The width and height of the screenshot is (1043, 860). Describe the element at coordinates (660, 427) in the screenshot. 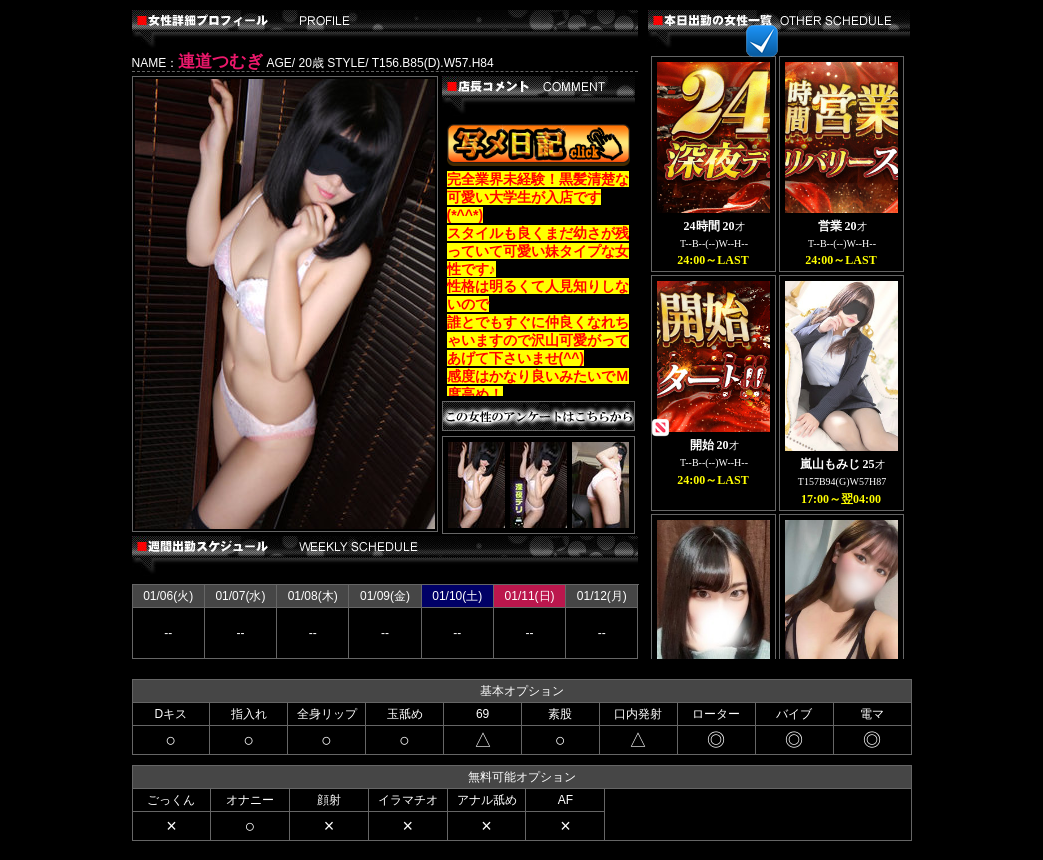

I see `open the Apple News app` at that location.